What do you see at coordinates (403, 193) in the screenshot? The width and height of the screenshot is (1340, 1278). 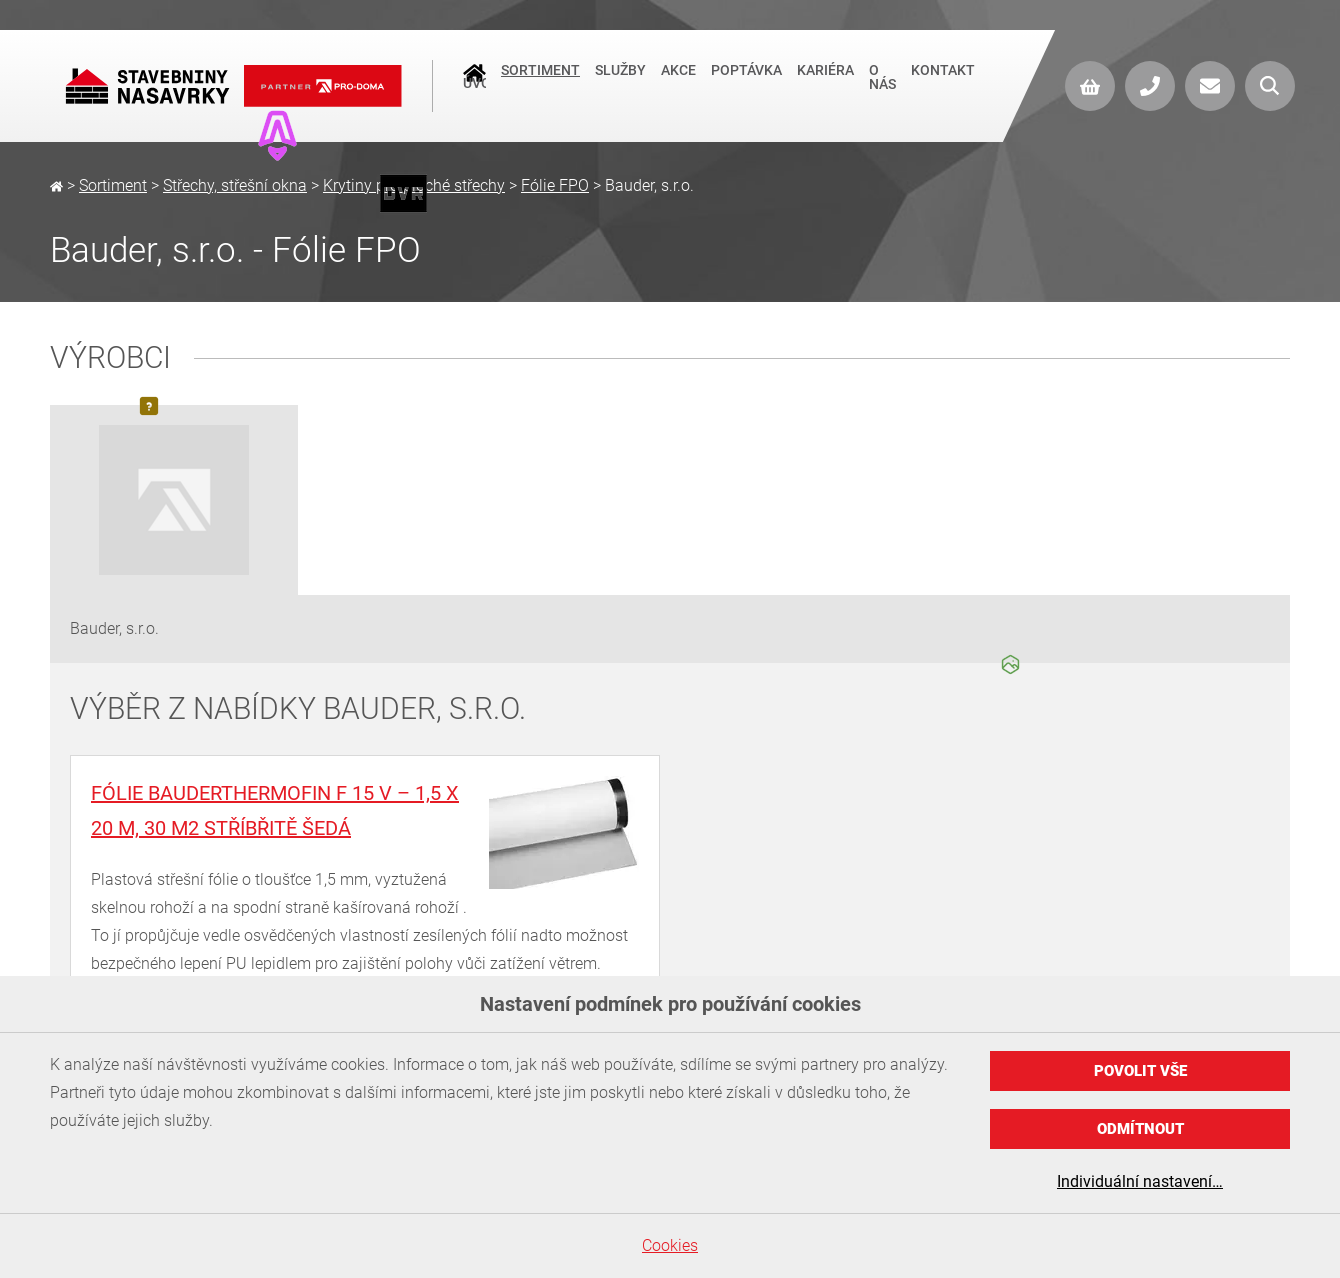 I see `access DVR recordings` at bounding box center [403, 193].